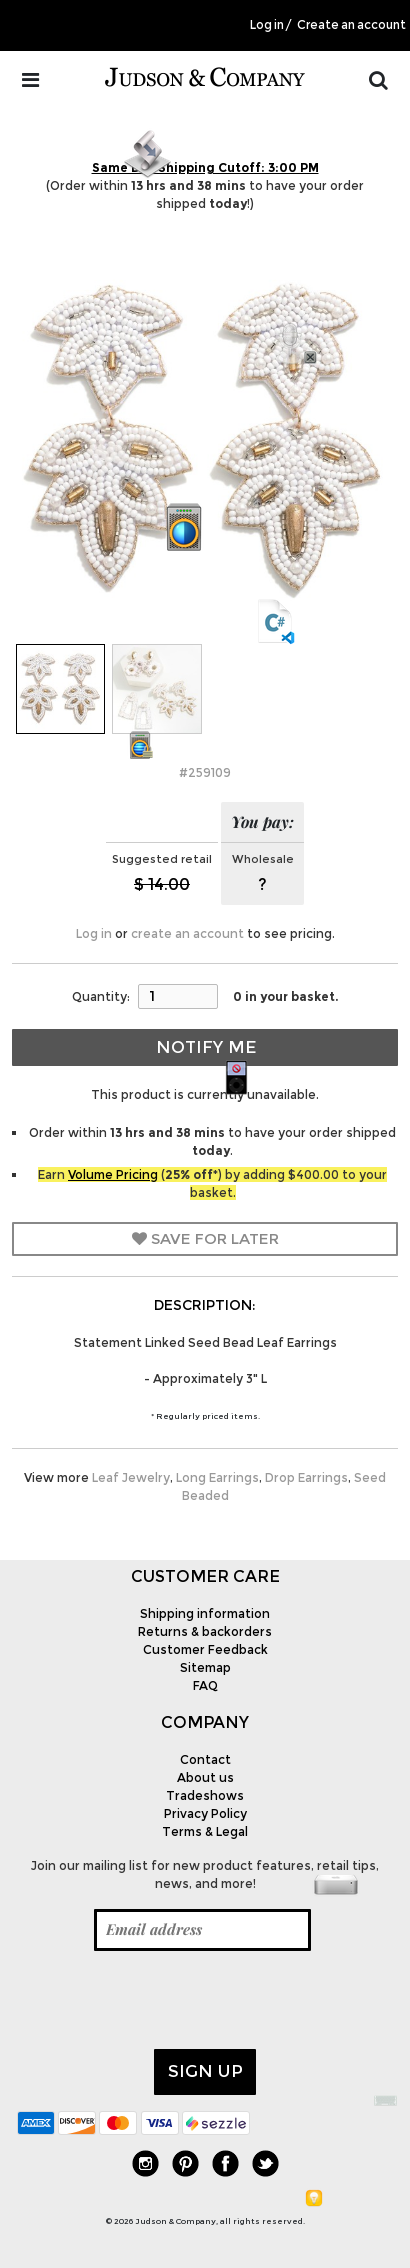  I want to click on mac mini server device, so click(336, 1881).